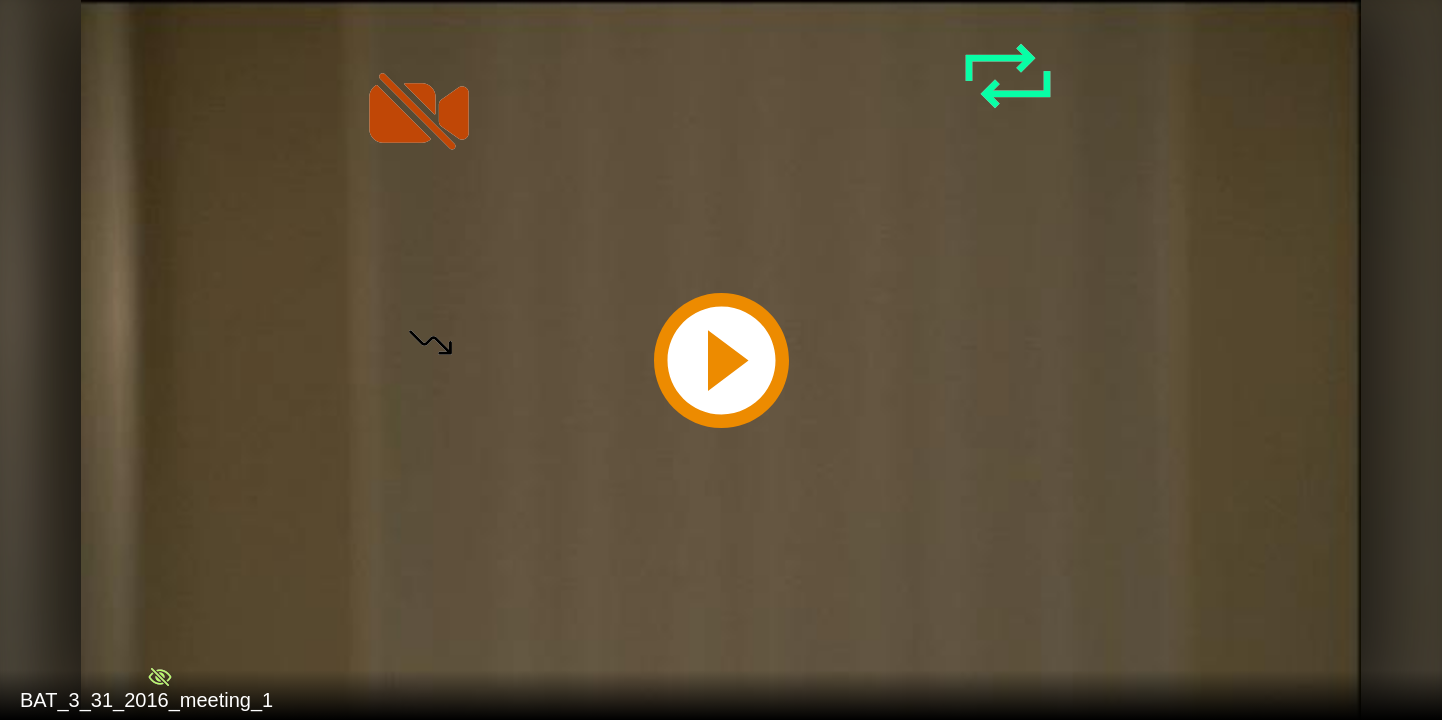  Describe the element at coordinates (160, 677) in the screenshot. I see `hide password or sensitive content` at that location.